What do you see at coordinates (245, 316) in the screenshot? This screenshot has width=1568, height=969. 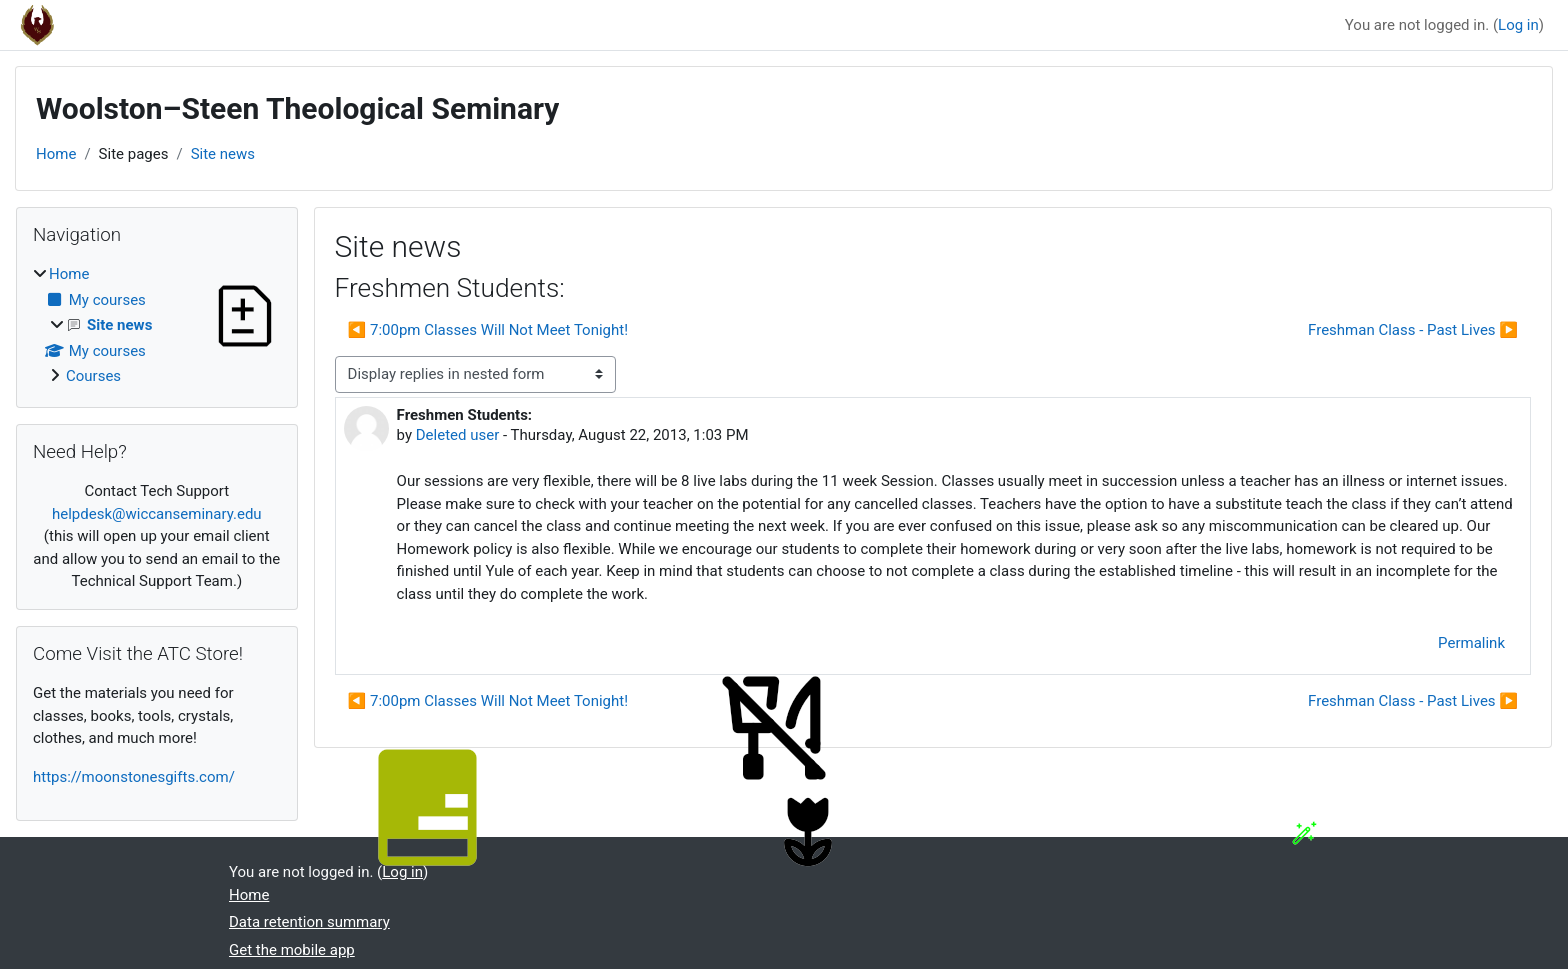 I see `view file differences or changes` at bounding box center [245, 316].